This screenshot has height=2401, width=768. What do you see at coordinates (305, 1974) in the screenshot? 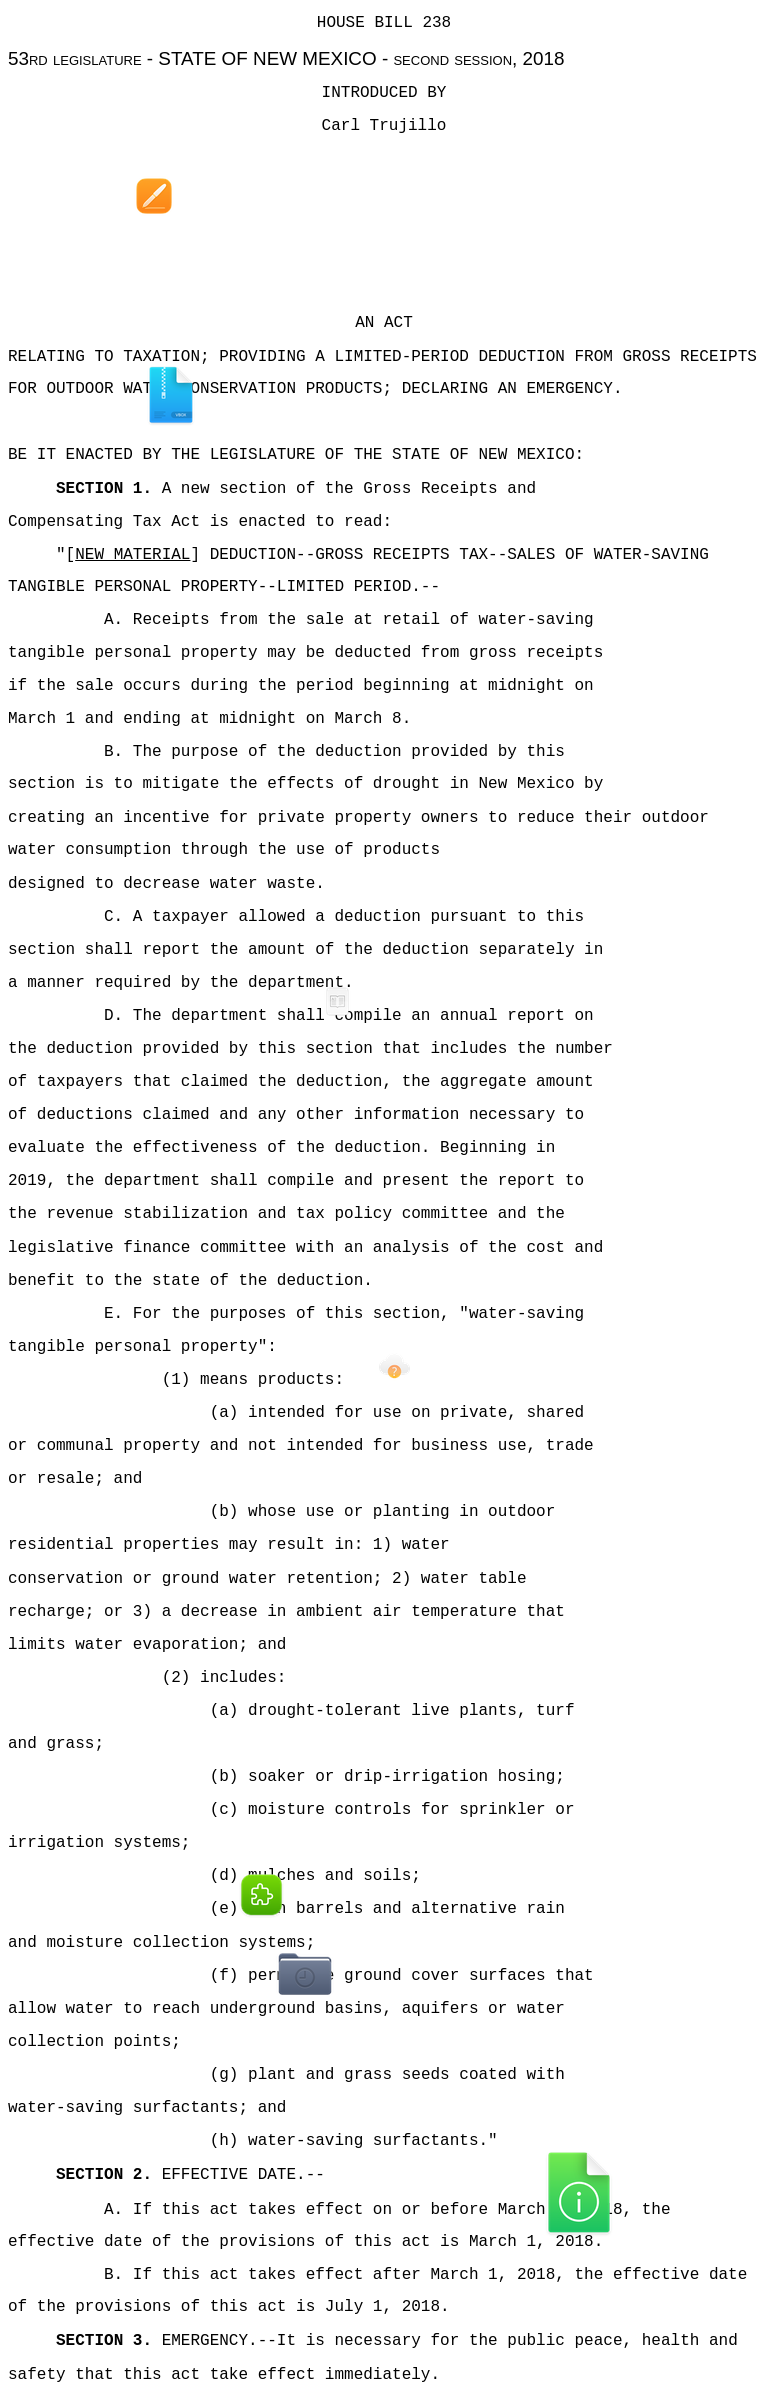
I see `access temporary files folder` at bounding box center [305, 1974].